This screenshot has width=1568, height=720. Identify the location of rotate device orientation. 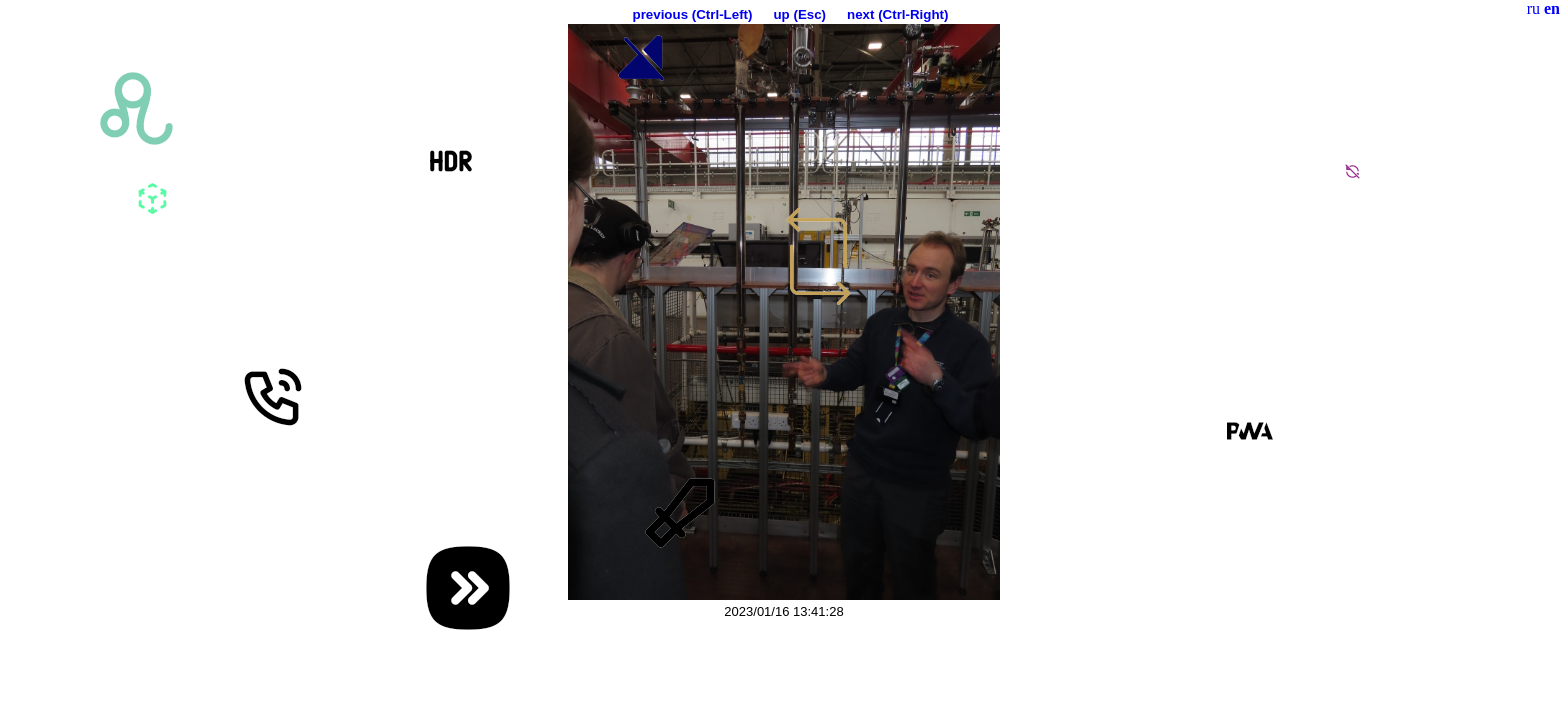
(818, 256).